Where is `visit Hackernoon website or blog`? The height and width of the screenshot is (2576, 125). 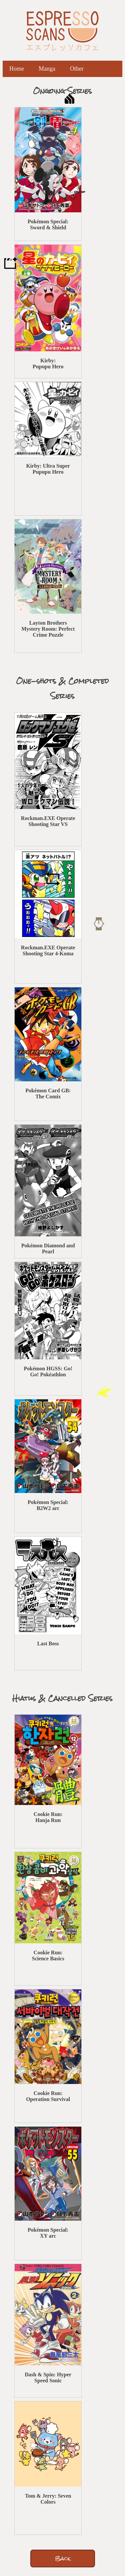
visit Hackernoon website or blog is located at coordinates (99, 924).